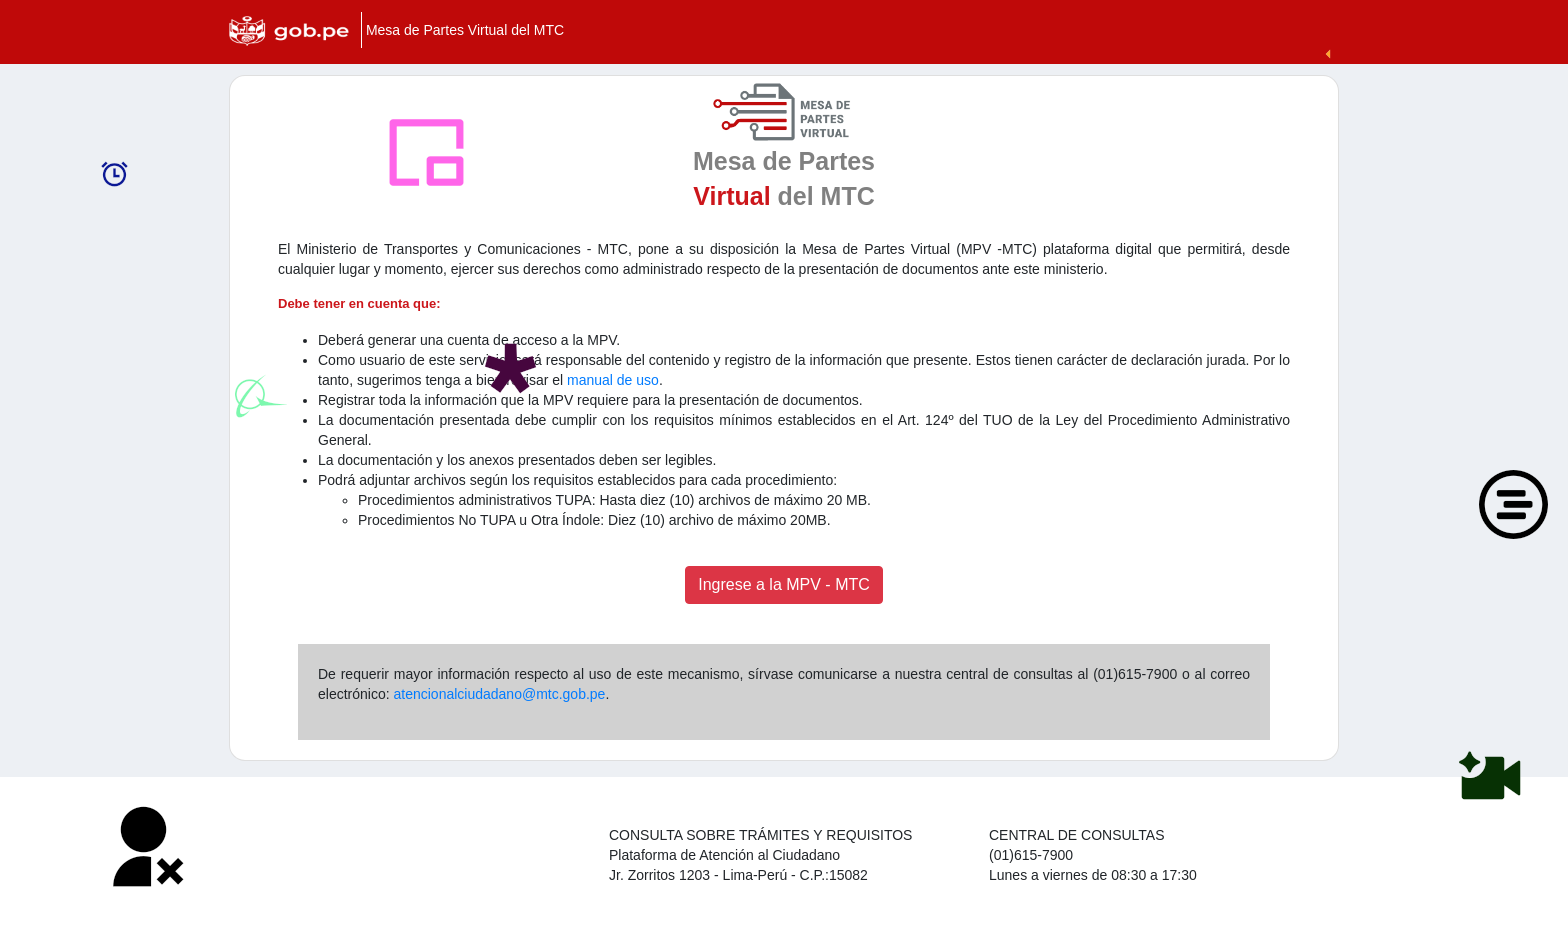  What do you see at coordinates (1329, 54) in the screenshot?
I see `navigate to the previous item` at bounding box center [1329, 54].